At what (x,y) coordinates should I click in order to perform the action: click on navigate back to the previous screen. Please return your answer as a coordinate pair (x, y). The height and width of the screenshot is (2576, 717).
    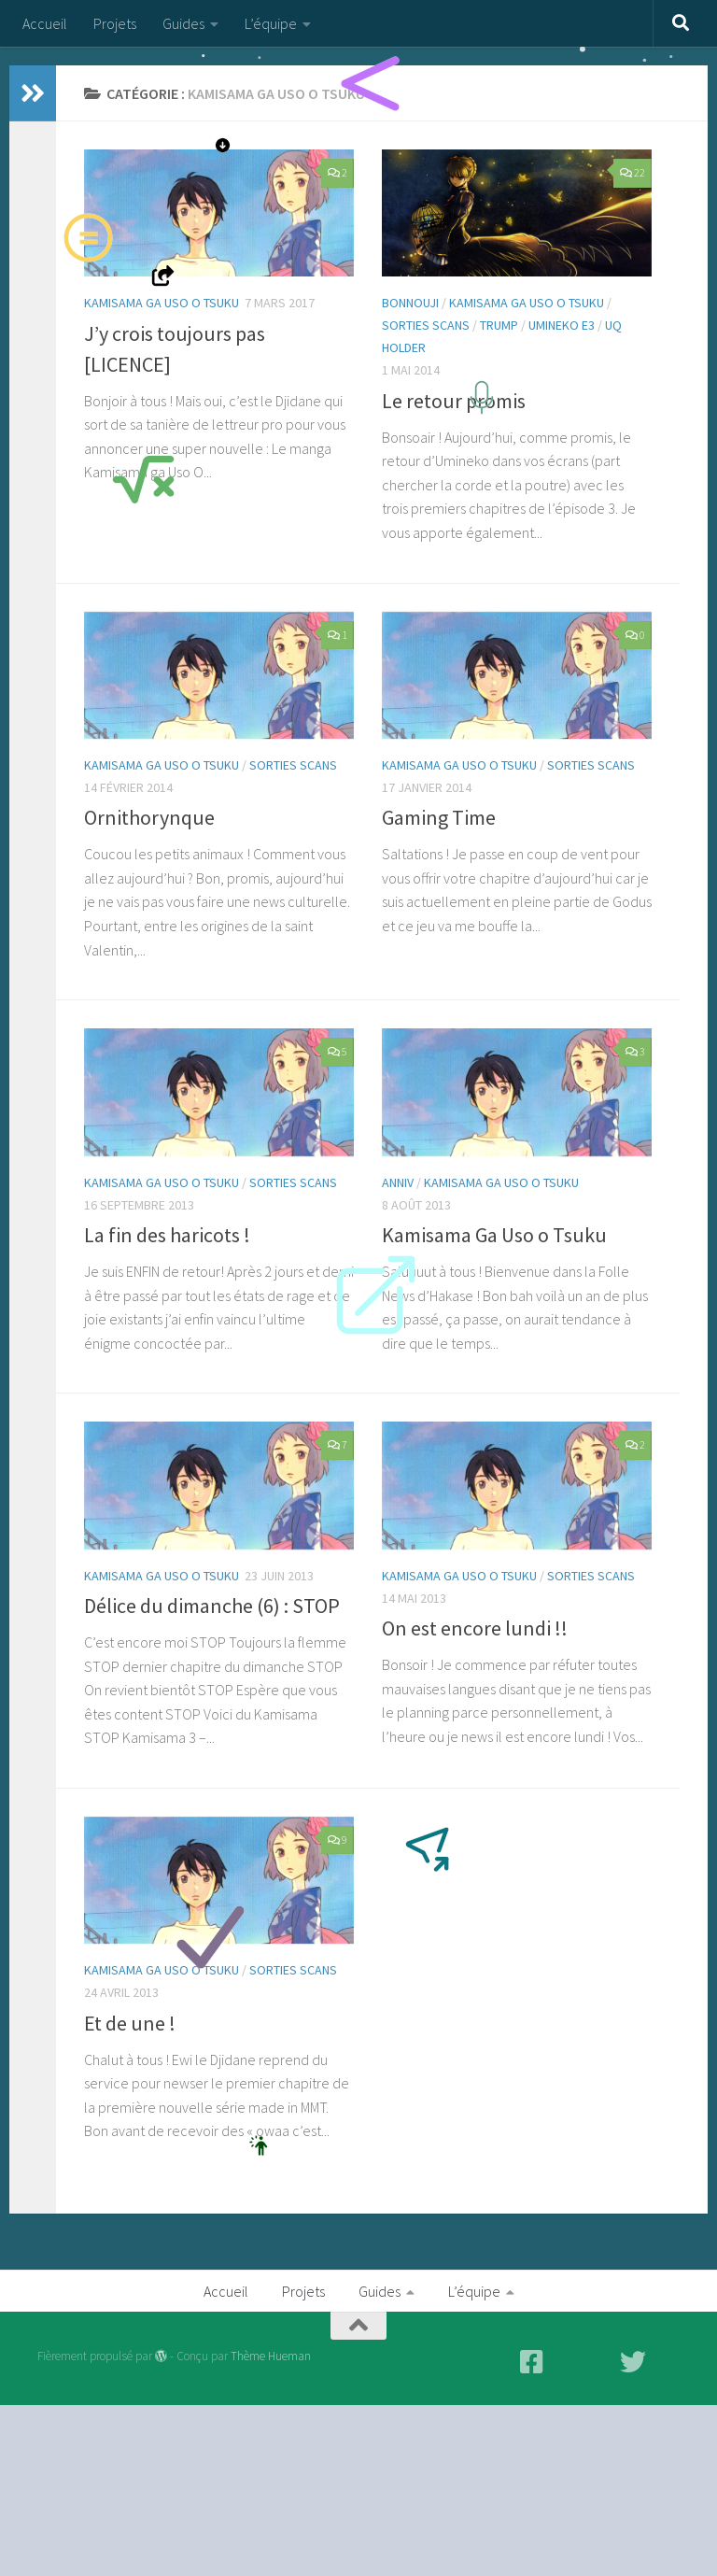
    Looking at the image, I should click on (372, 83).